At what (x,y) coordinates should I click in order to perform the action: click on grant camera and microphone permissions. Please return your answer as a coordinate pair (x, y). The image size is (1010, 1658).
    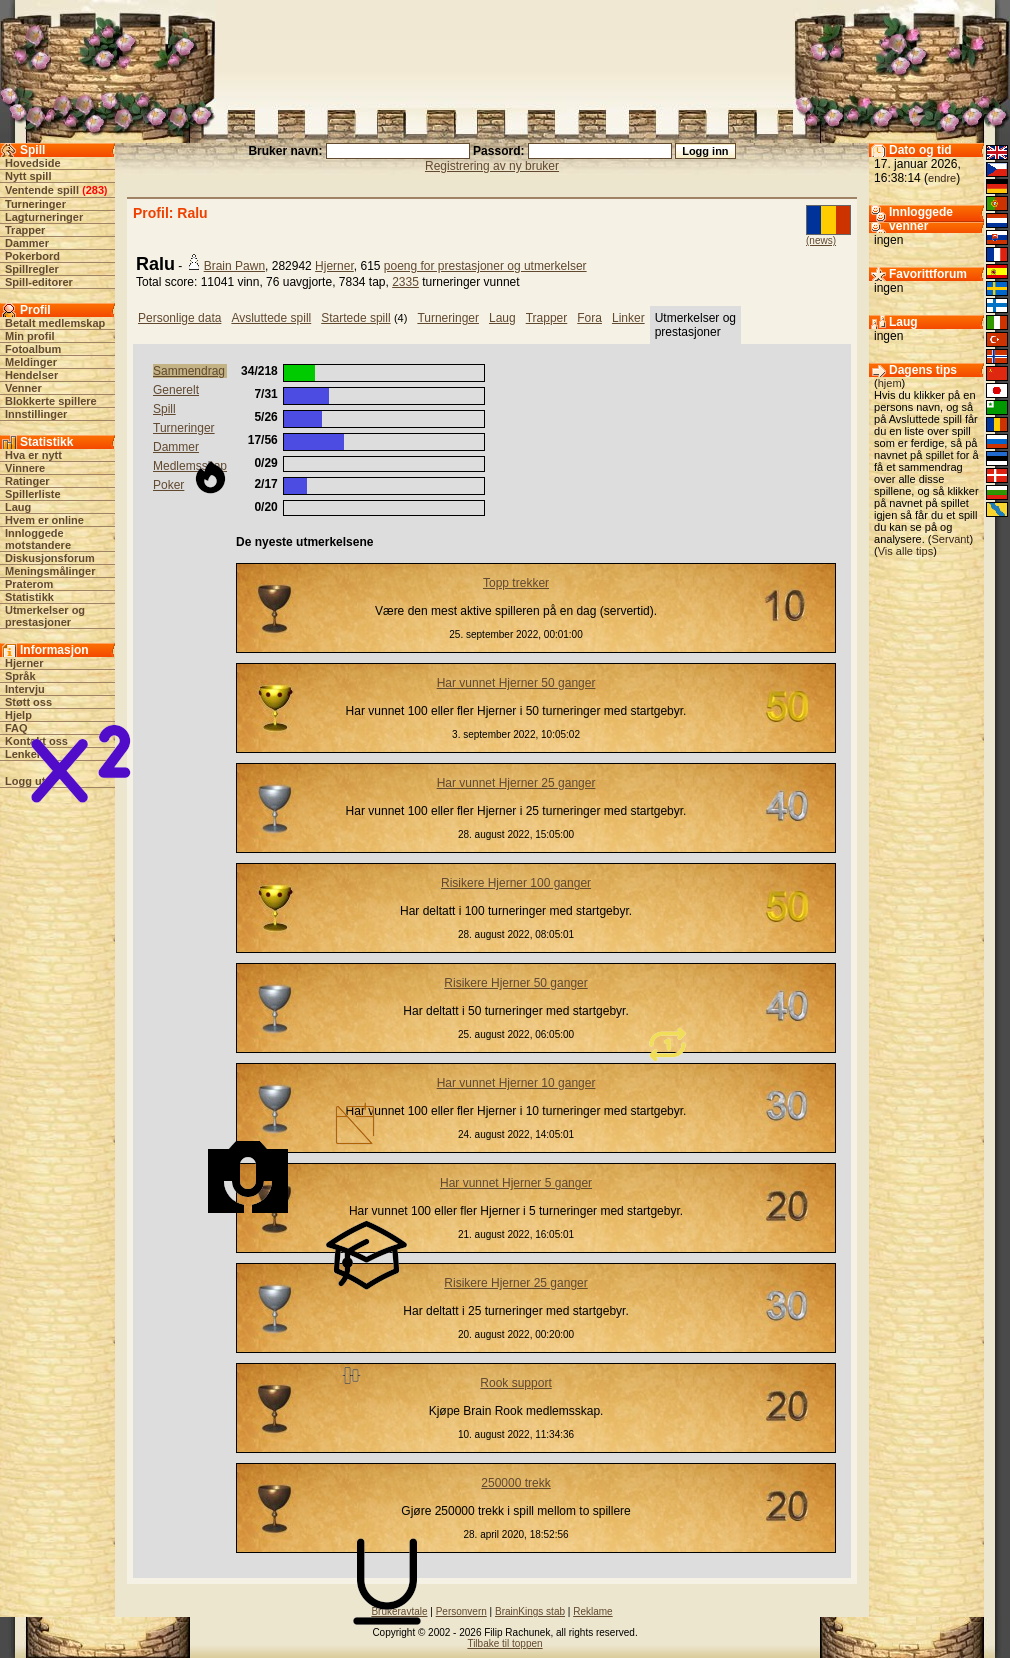
    Looking at the image, I should click on (248, 1177).